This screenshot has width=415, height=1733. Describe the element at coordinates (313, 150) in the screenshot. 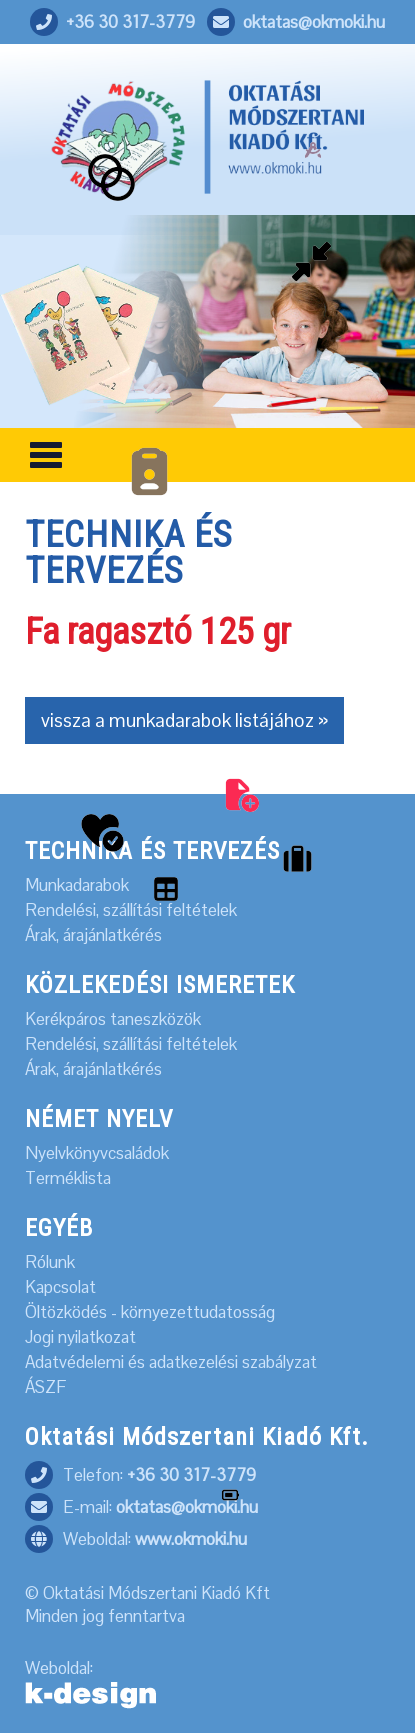

I see `access drawing or drafting tools` at that location.